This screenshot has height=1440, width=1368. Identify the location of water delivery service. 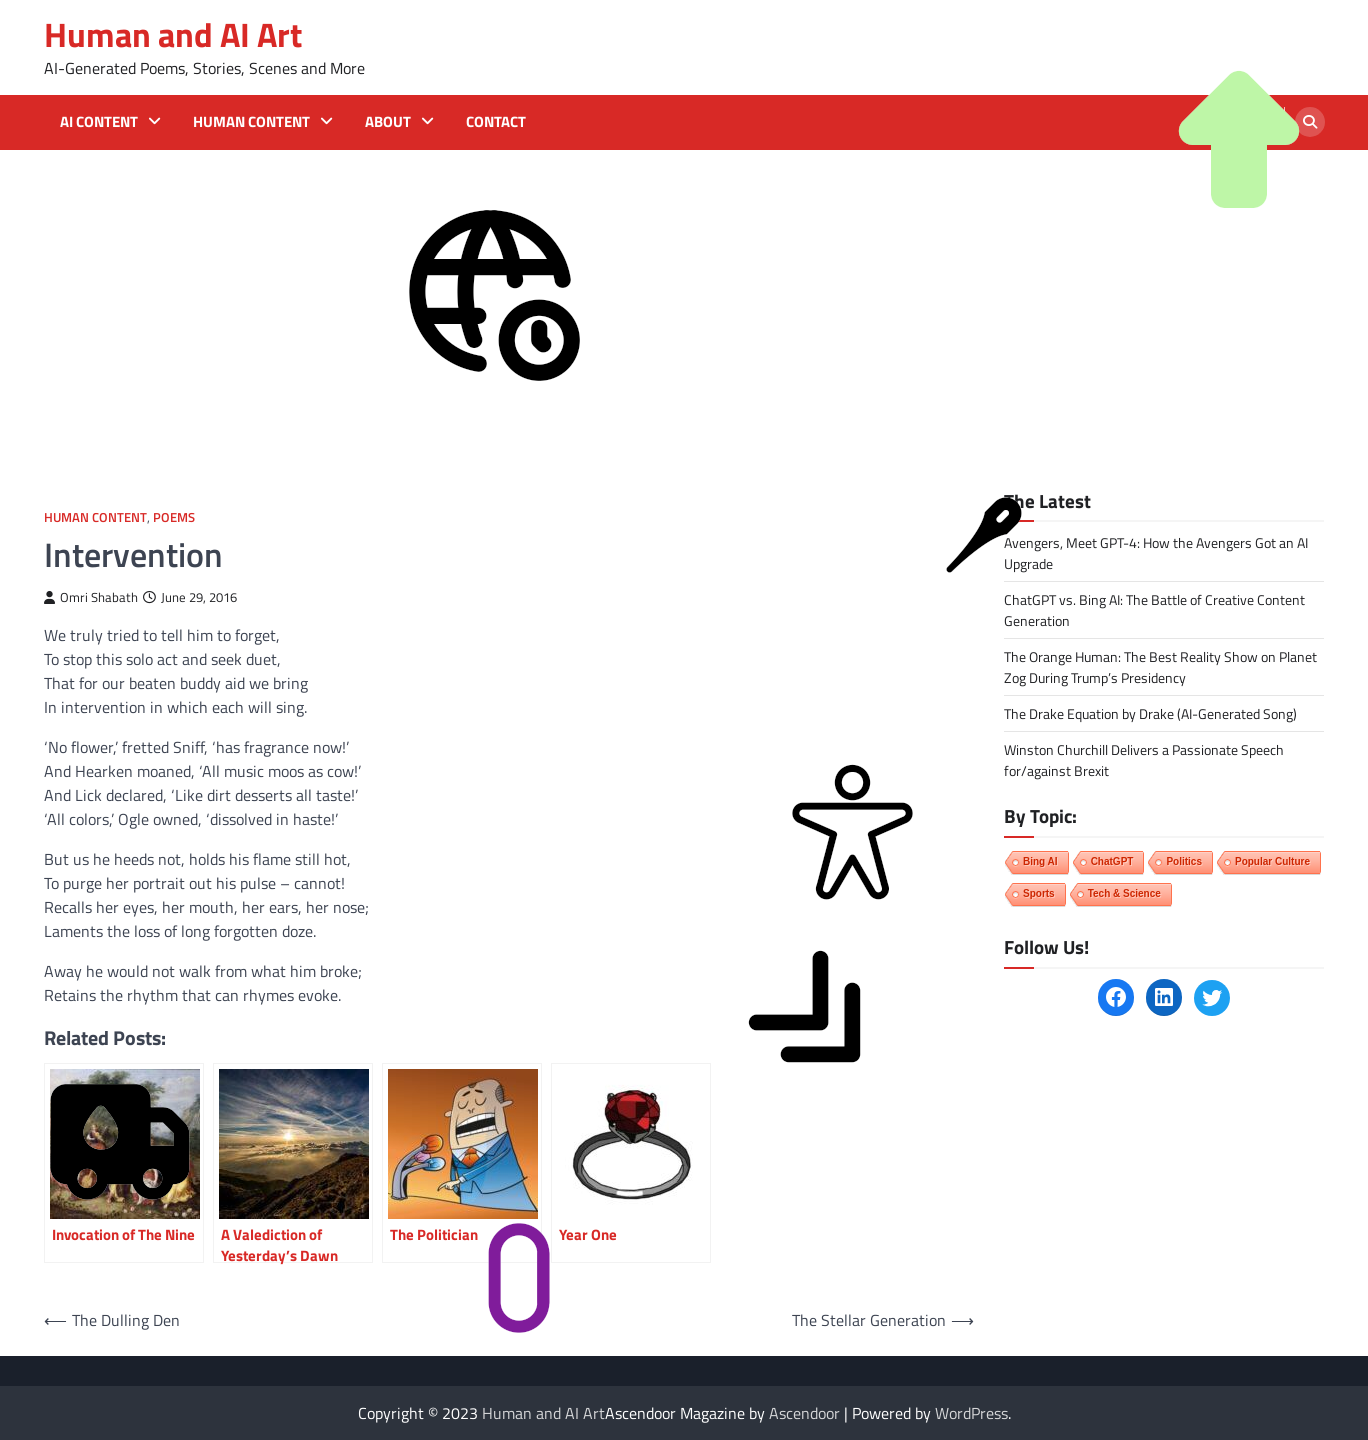
(120, 1138).